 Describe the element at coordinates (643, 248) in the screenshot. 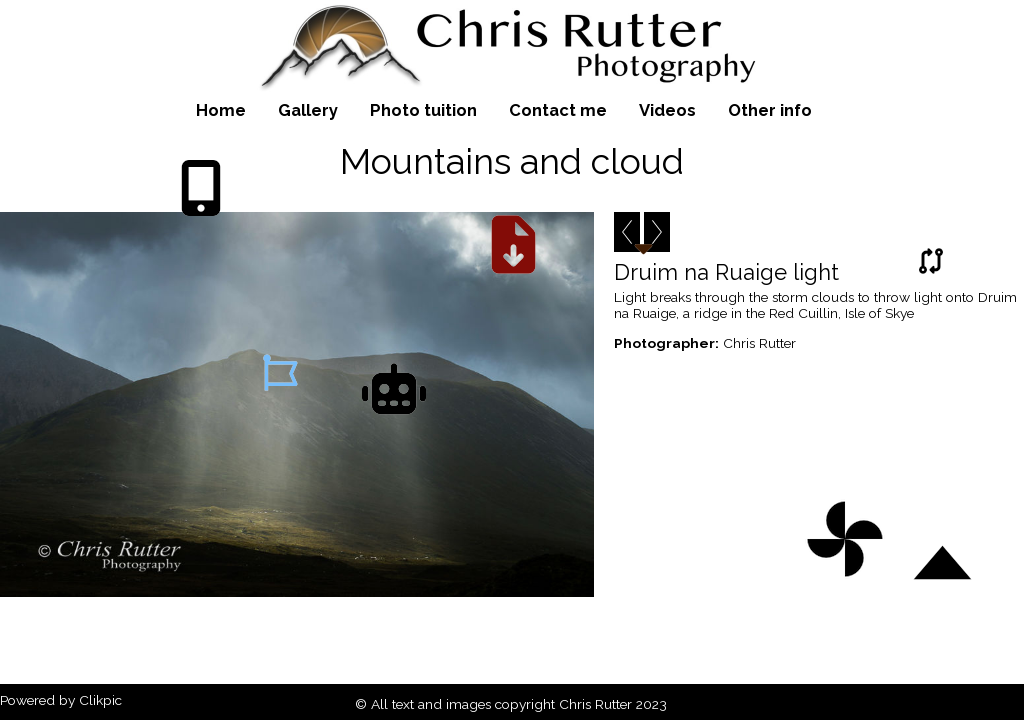

I see `expand a dropdown menu` at that location.